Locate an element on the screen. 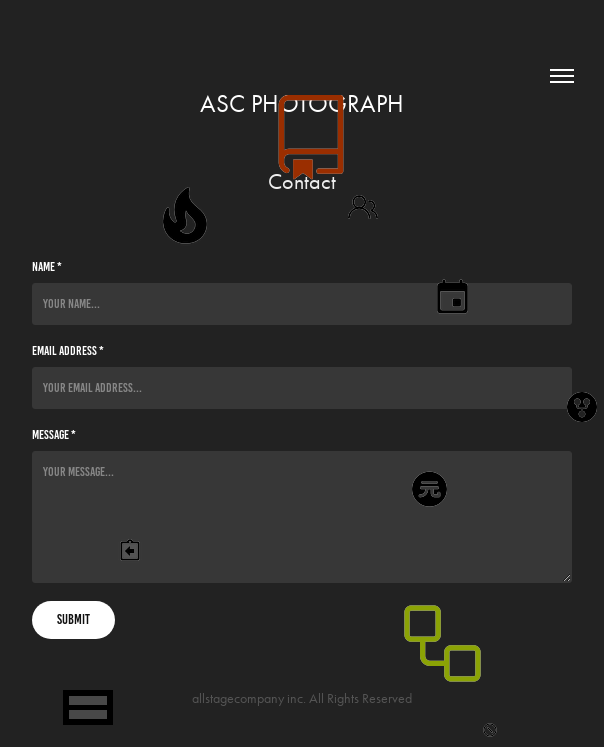 The height and width of the screenshot is (747, 604). view calendar or scheduled events is located at coordinates (452, 296).